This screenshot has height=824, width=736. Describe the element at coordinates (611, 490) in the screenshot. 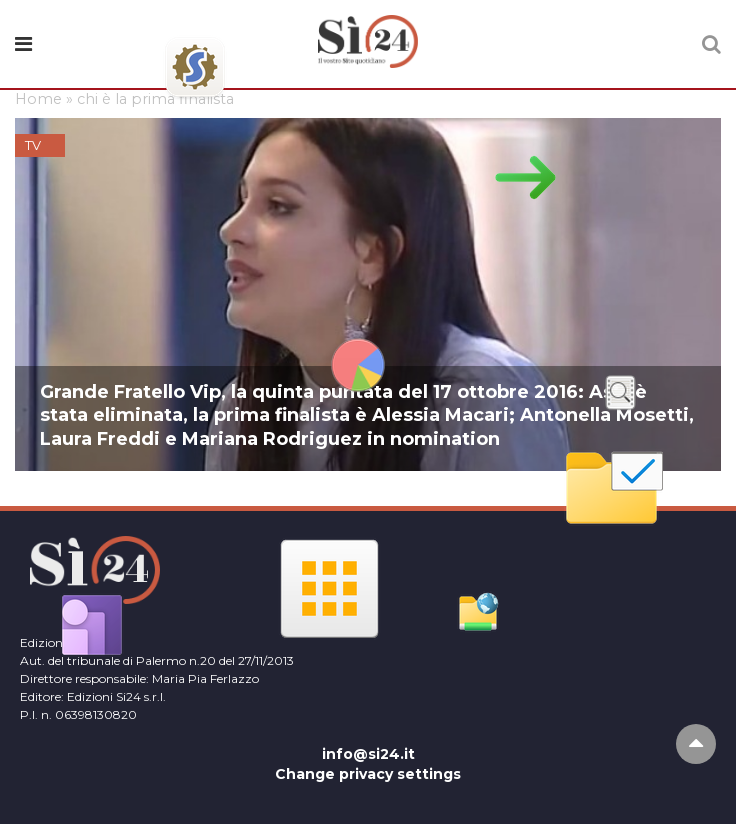

I see `folder with verified or completed contents` at that location.